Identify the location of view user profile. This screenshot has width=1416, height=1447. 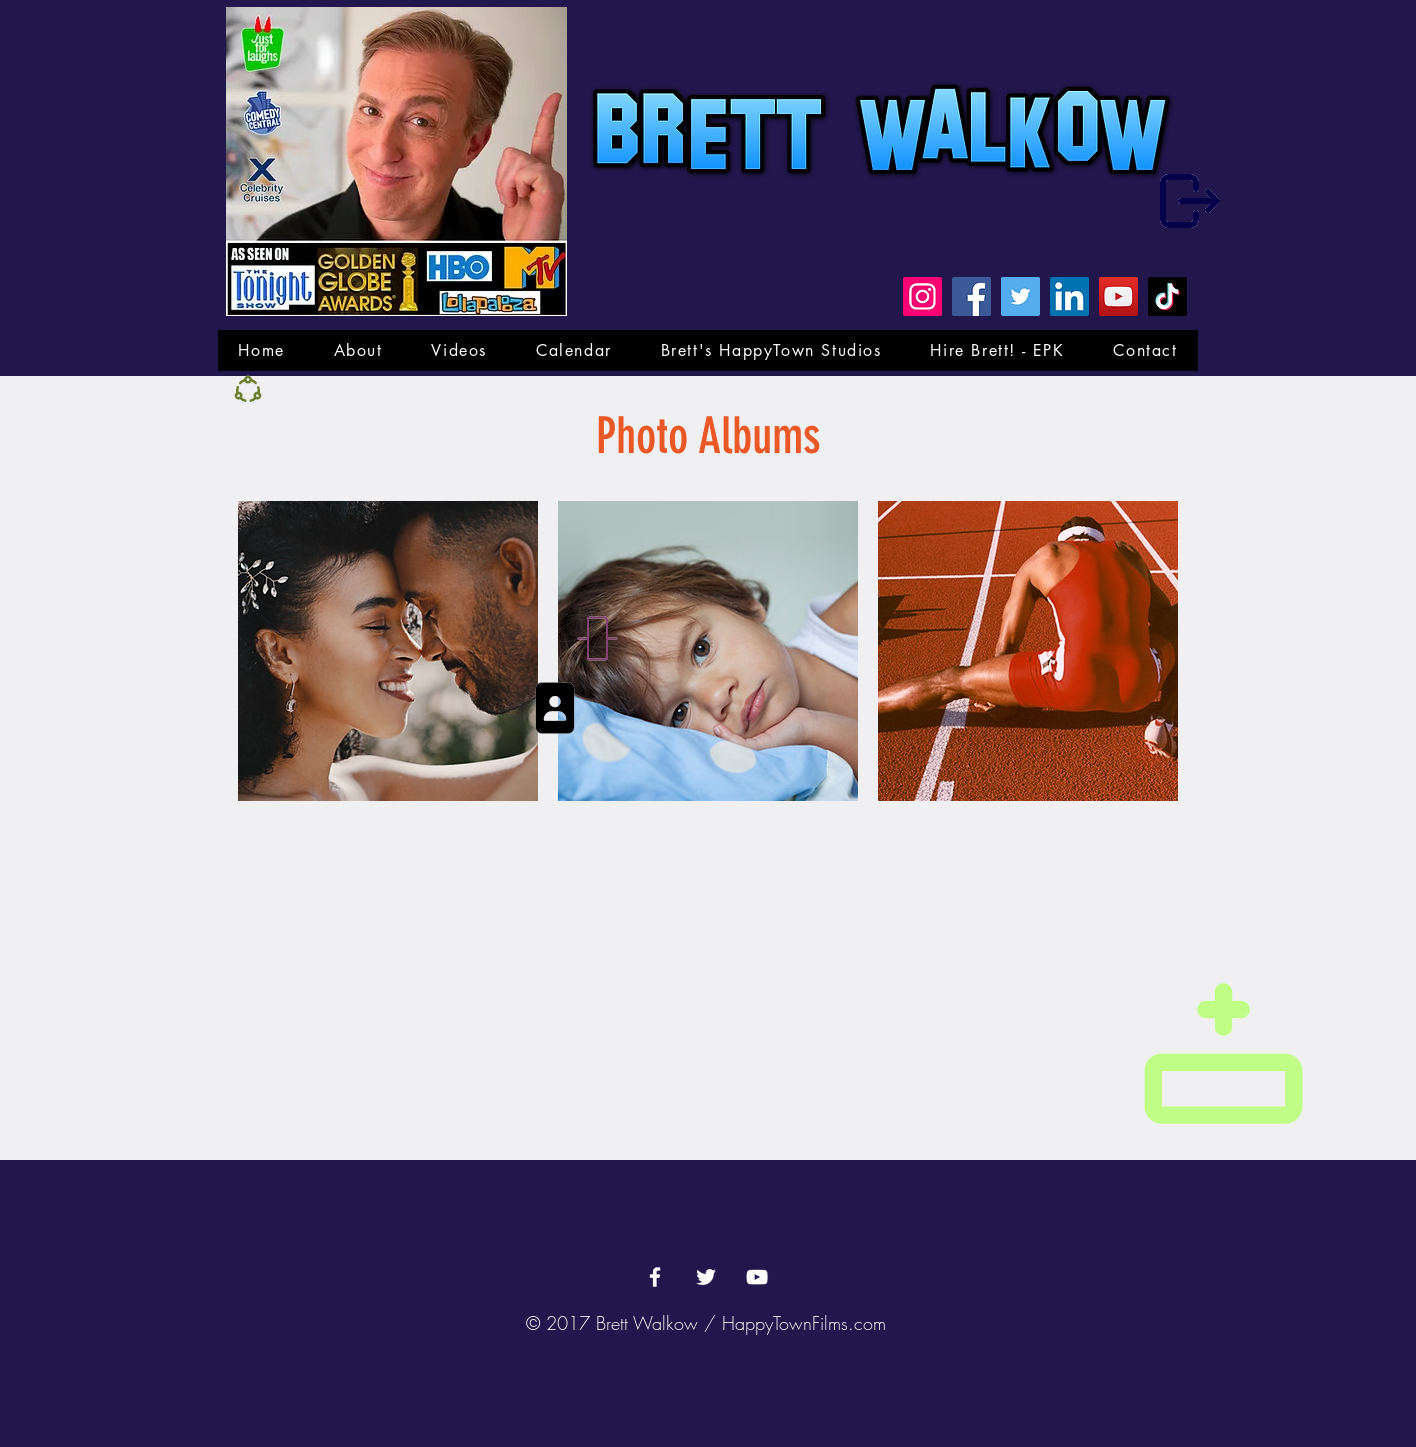
(555, 708).